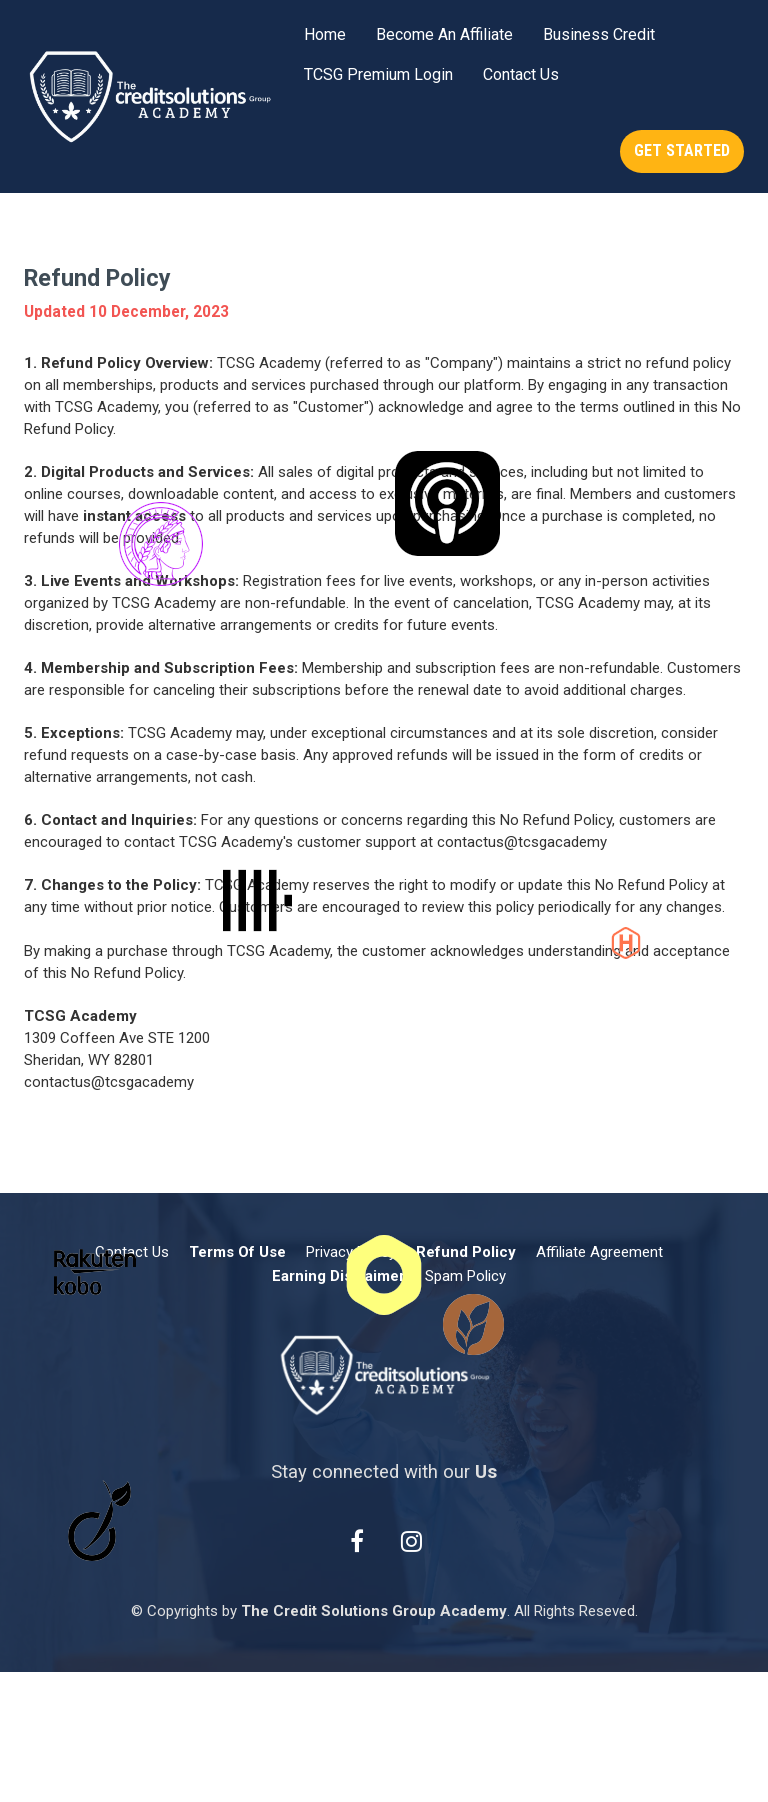 The height and width of the screenshot is (1802, 768). Describe the element at coordinates (447, 503) in the screenshot. I see `open apple podcasts app` at that location.